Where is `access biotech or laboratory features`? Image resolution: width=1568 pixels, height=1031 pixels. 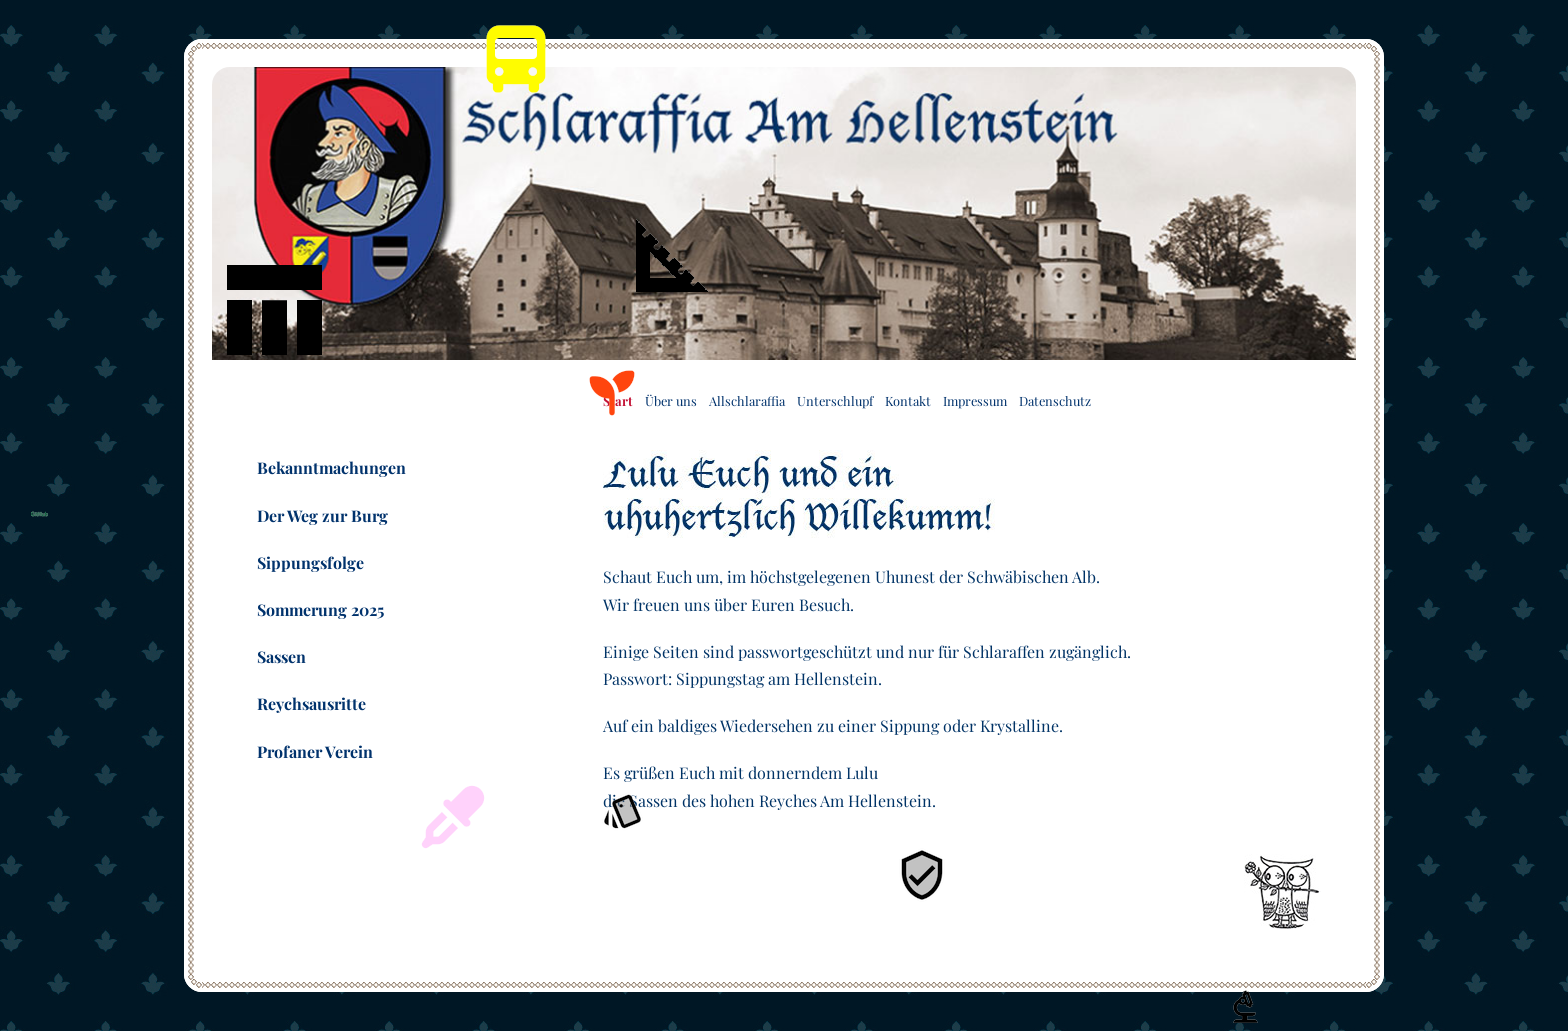
access biotech or laboratory features is located at coordinates (1245, 1007).